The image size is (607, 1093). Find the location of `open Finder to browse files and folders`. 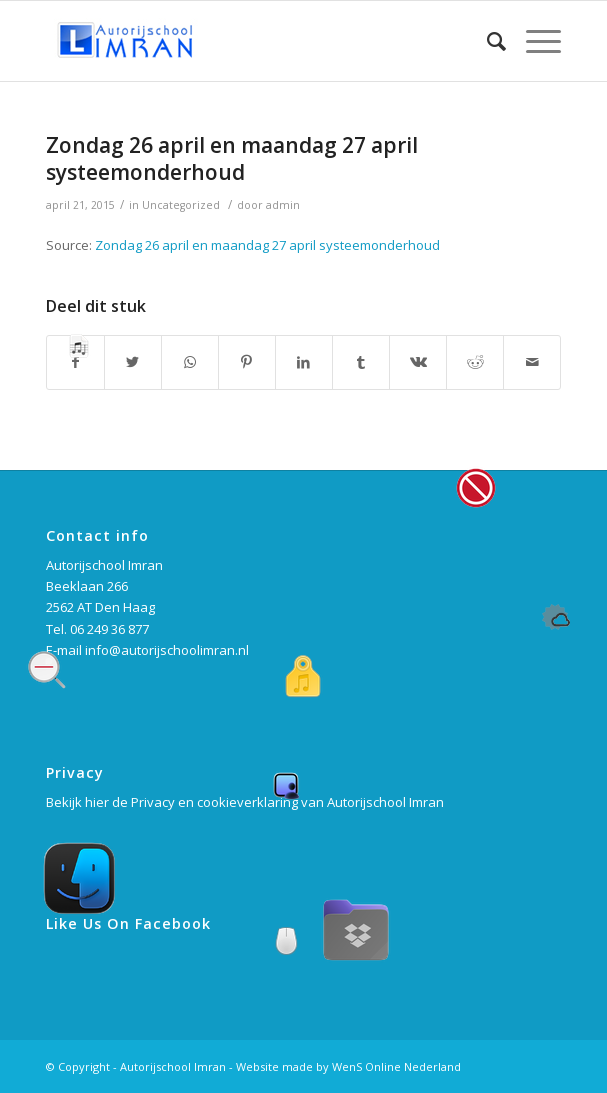

open Finder to browse files and folders is located at coordinates (79, 878).